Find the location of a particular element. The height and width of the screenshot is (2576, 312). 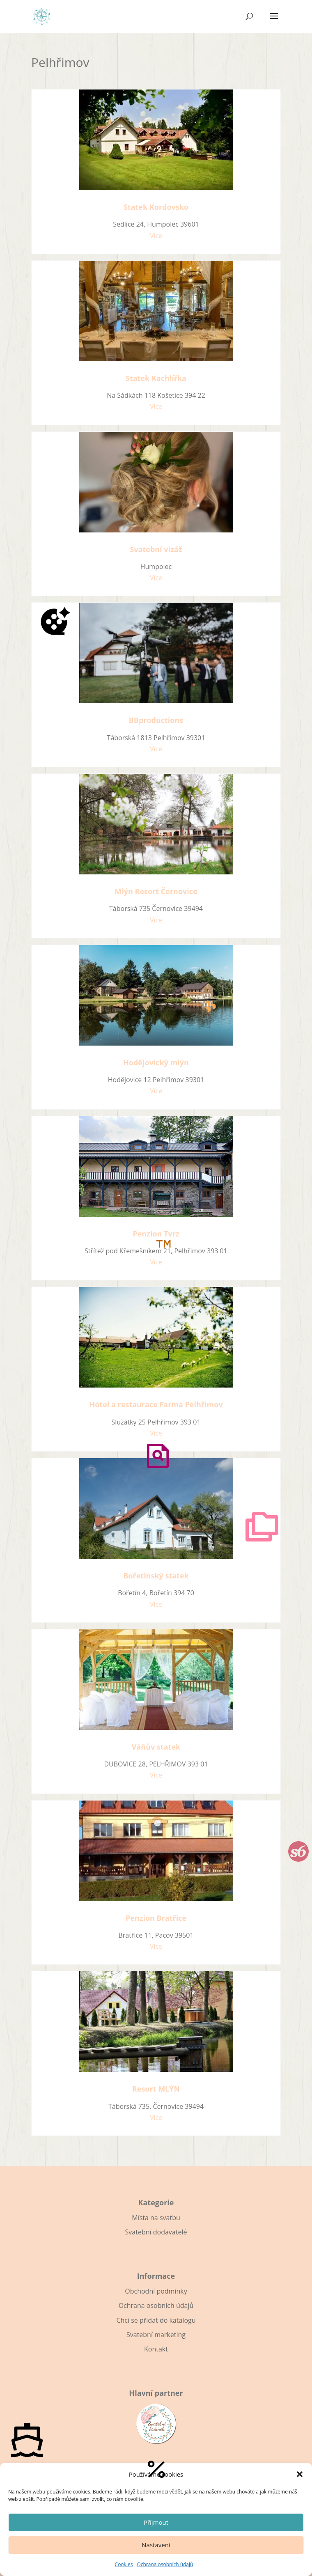

browse all folders is located at coordinates (262, 1527).